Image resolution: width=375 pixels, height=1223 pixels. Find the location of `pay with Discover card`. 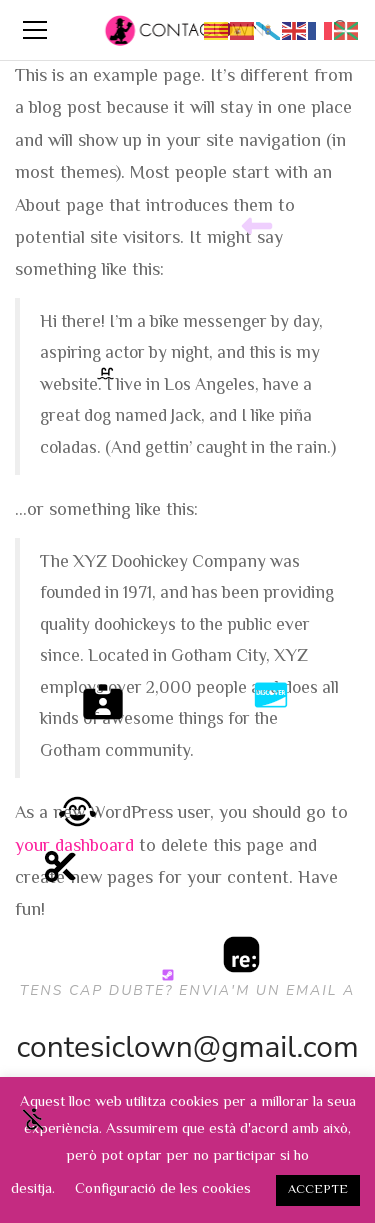

pay with Discover card is located at coordinates (271, 695).